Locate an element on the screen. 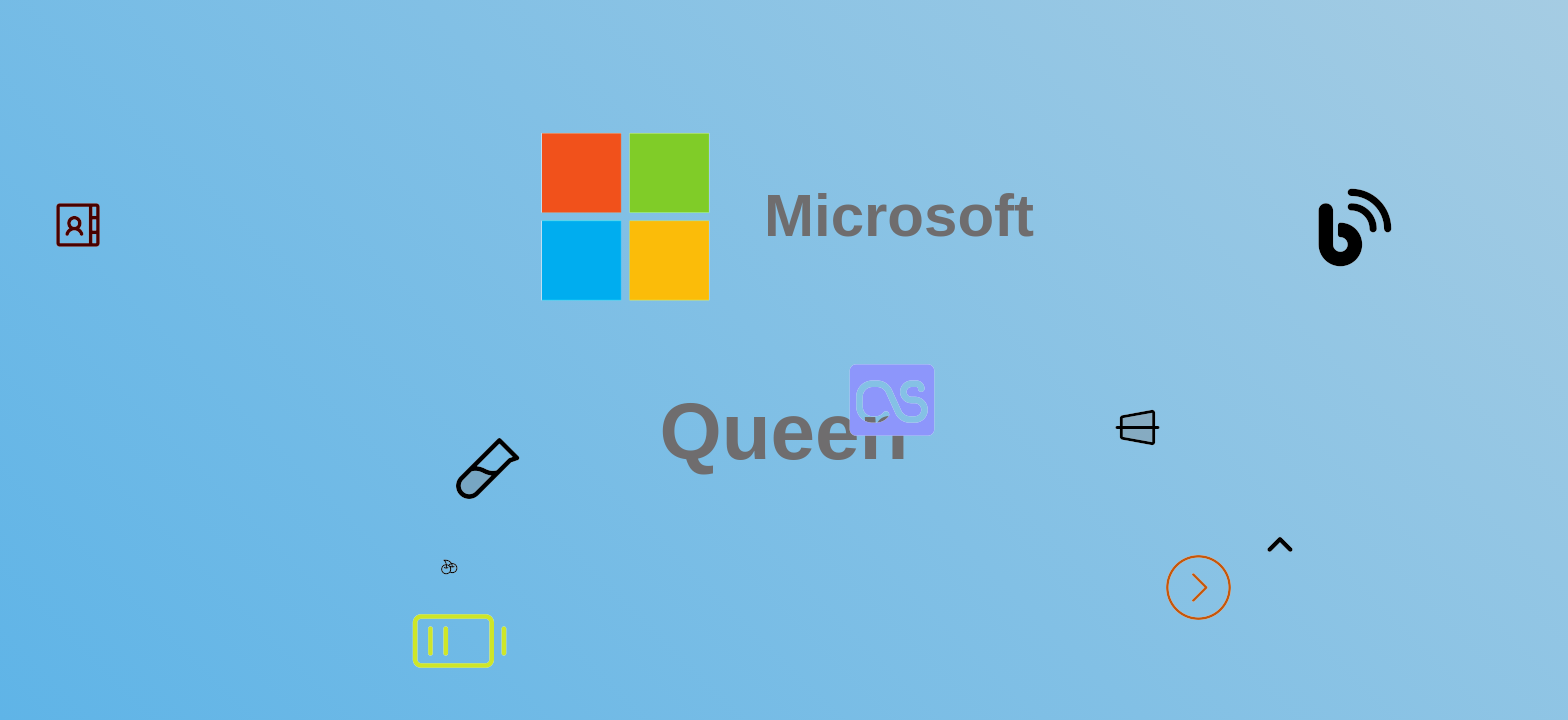  indicates medium battery level is located at coordinates (458, 641).